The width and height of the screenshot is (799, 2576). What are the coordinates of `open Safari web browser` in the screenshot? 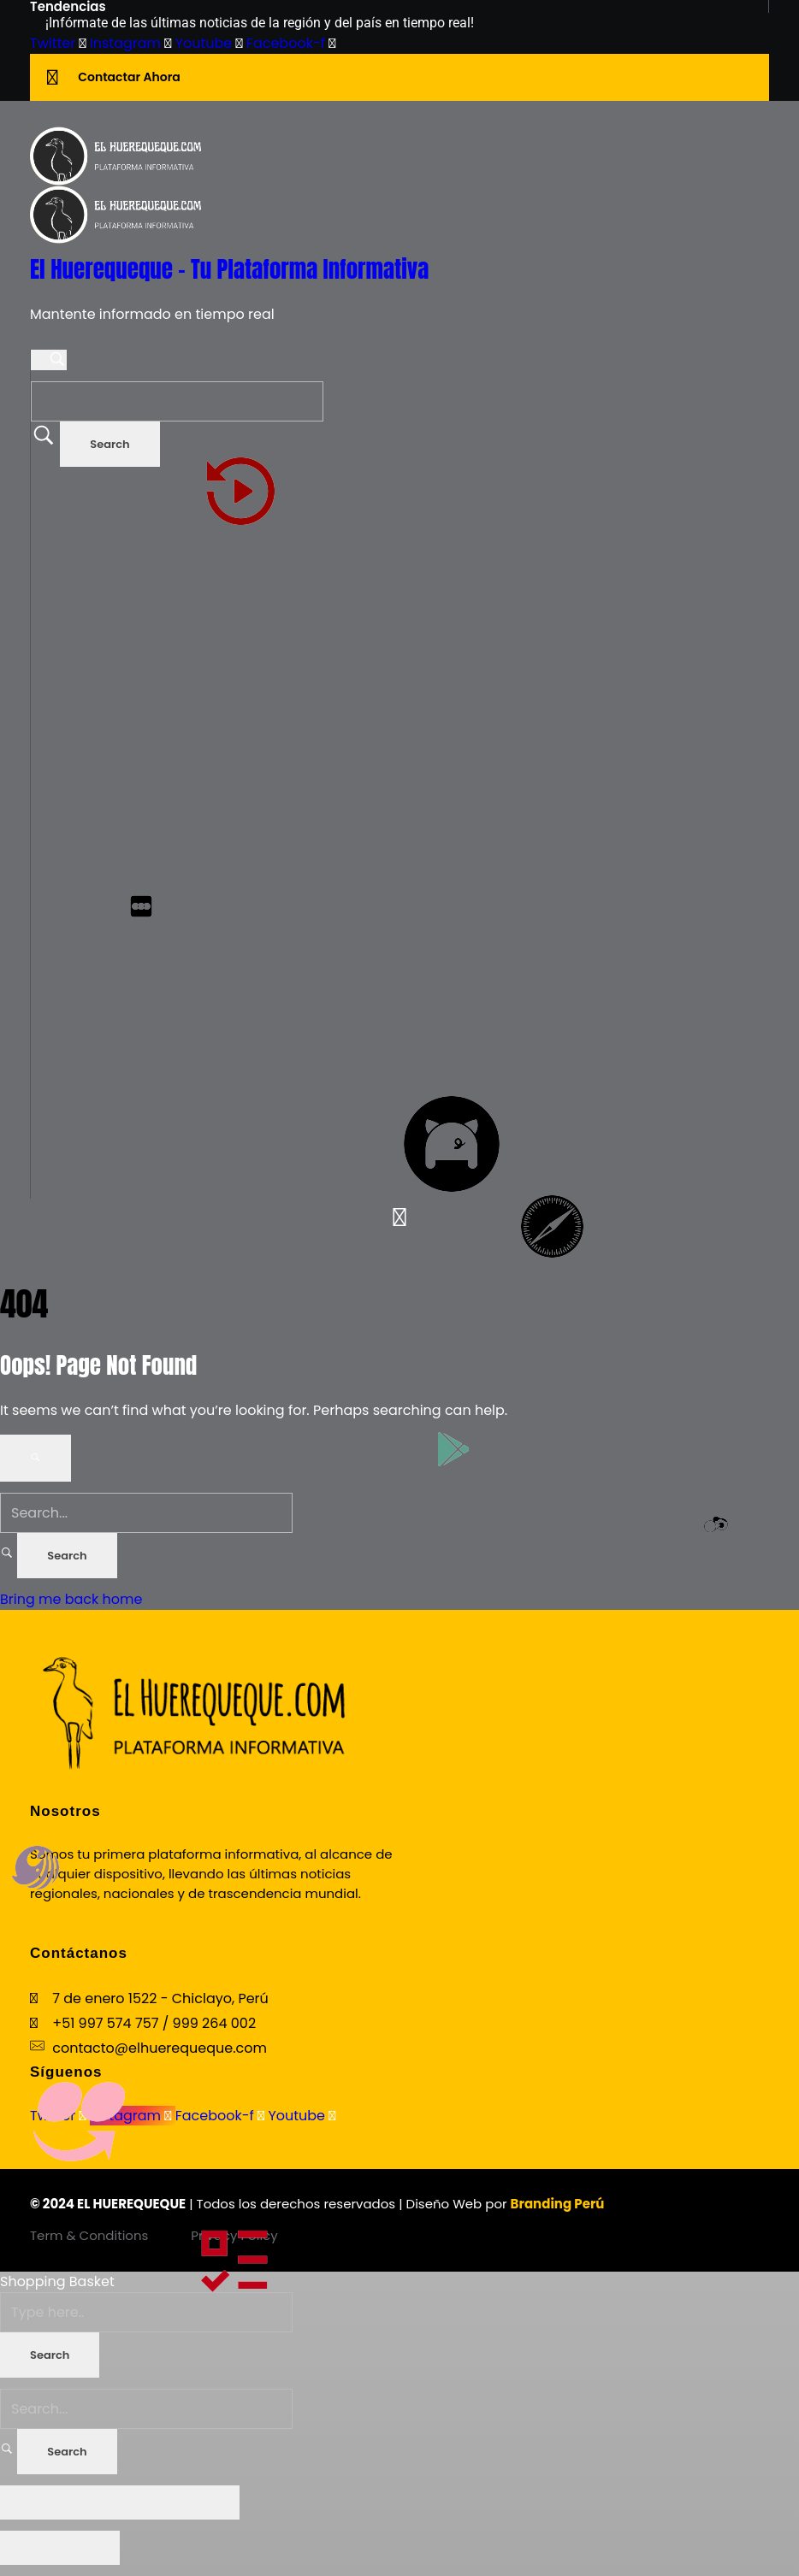 It's located at (552, 1226).